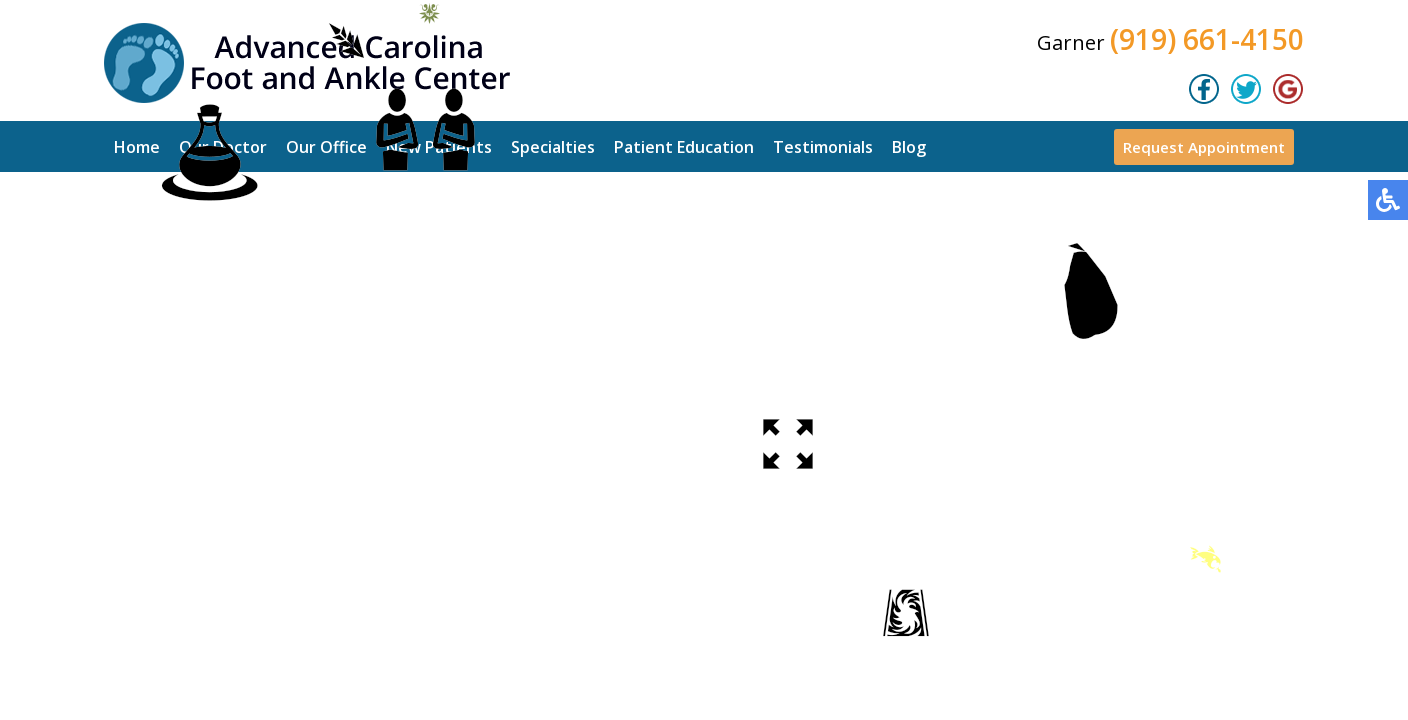 This screenshot has height=720, width=1408. What do you see at coordinates (1091, 291) in the screenshot?
I see `select Sri Lanka as your country or region` at bounding box center [1091, 291].